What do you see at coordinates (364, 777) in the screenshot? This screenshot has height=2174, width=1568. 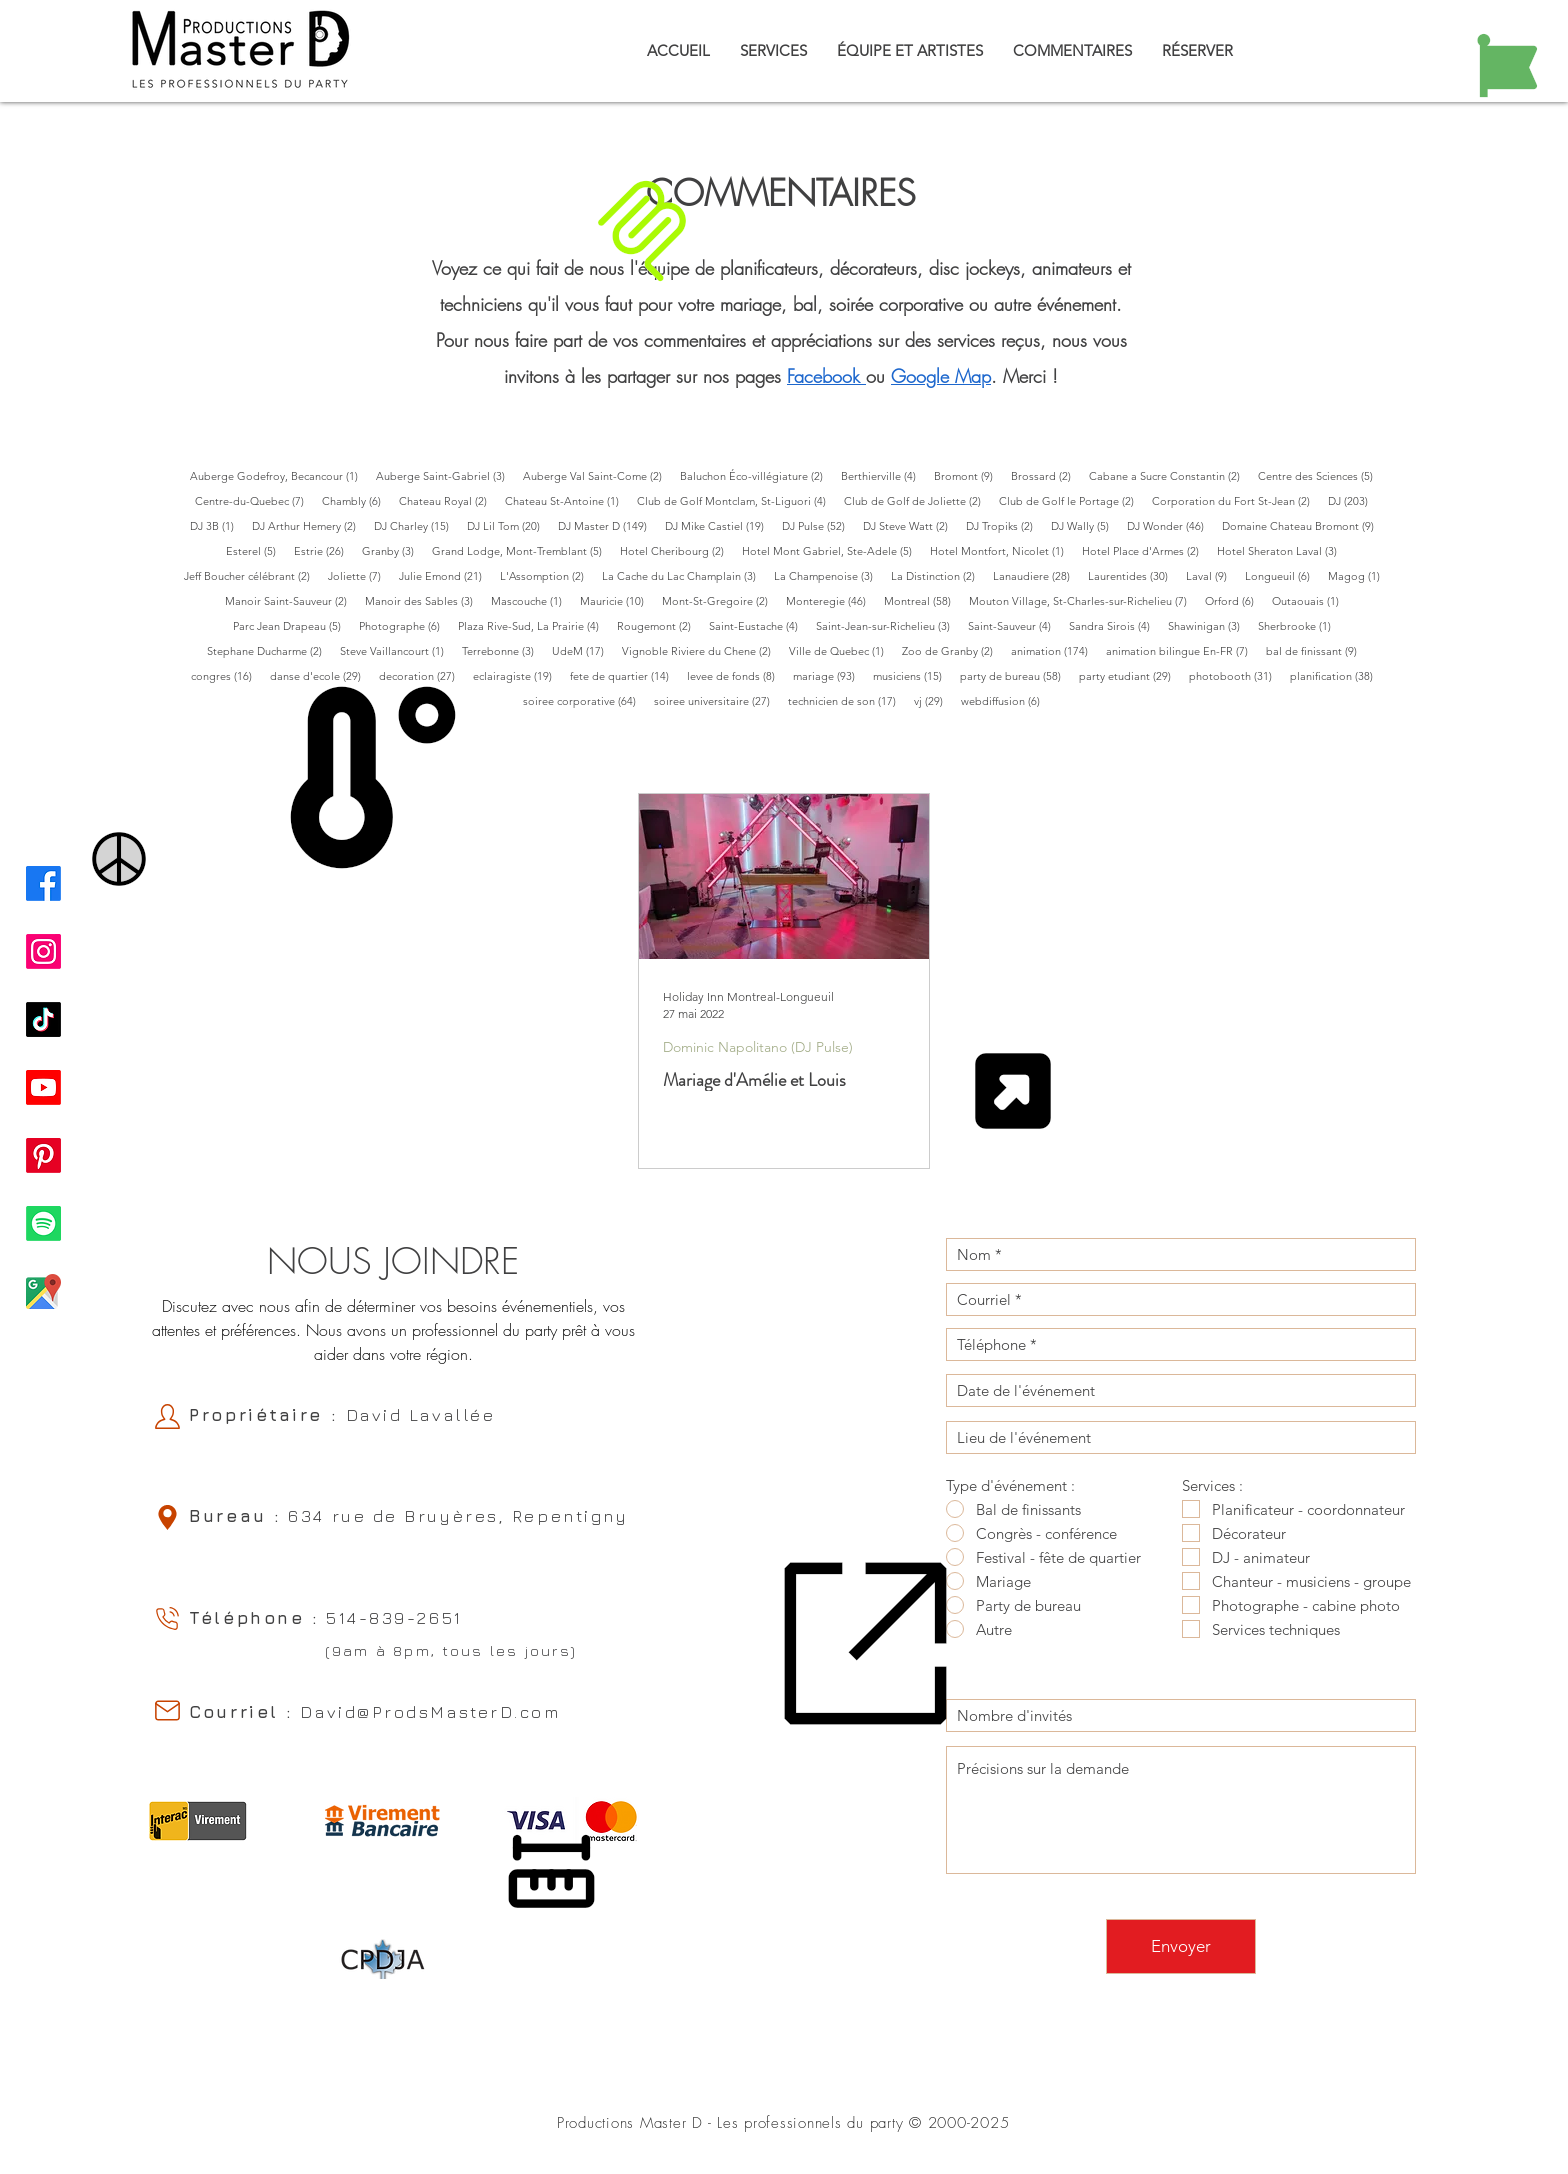 I see `indicates high temperature reading` at bounding box center [364, 777].